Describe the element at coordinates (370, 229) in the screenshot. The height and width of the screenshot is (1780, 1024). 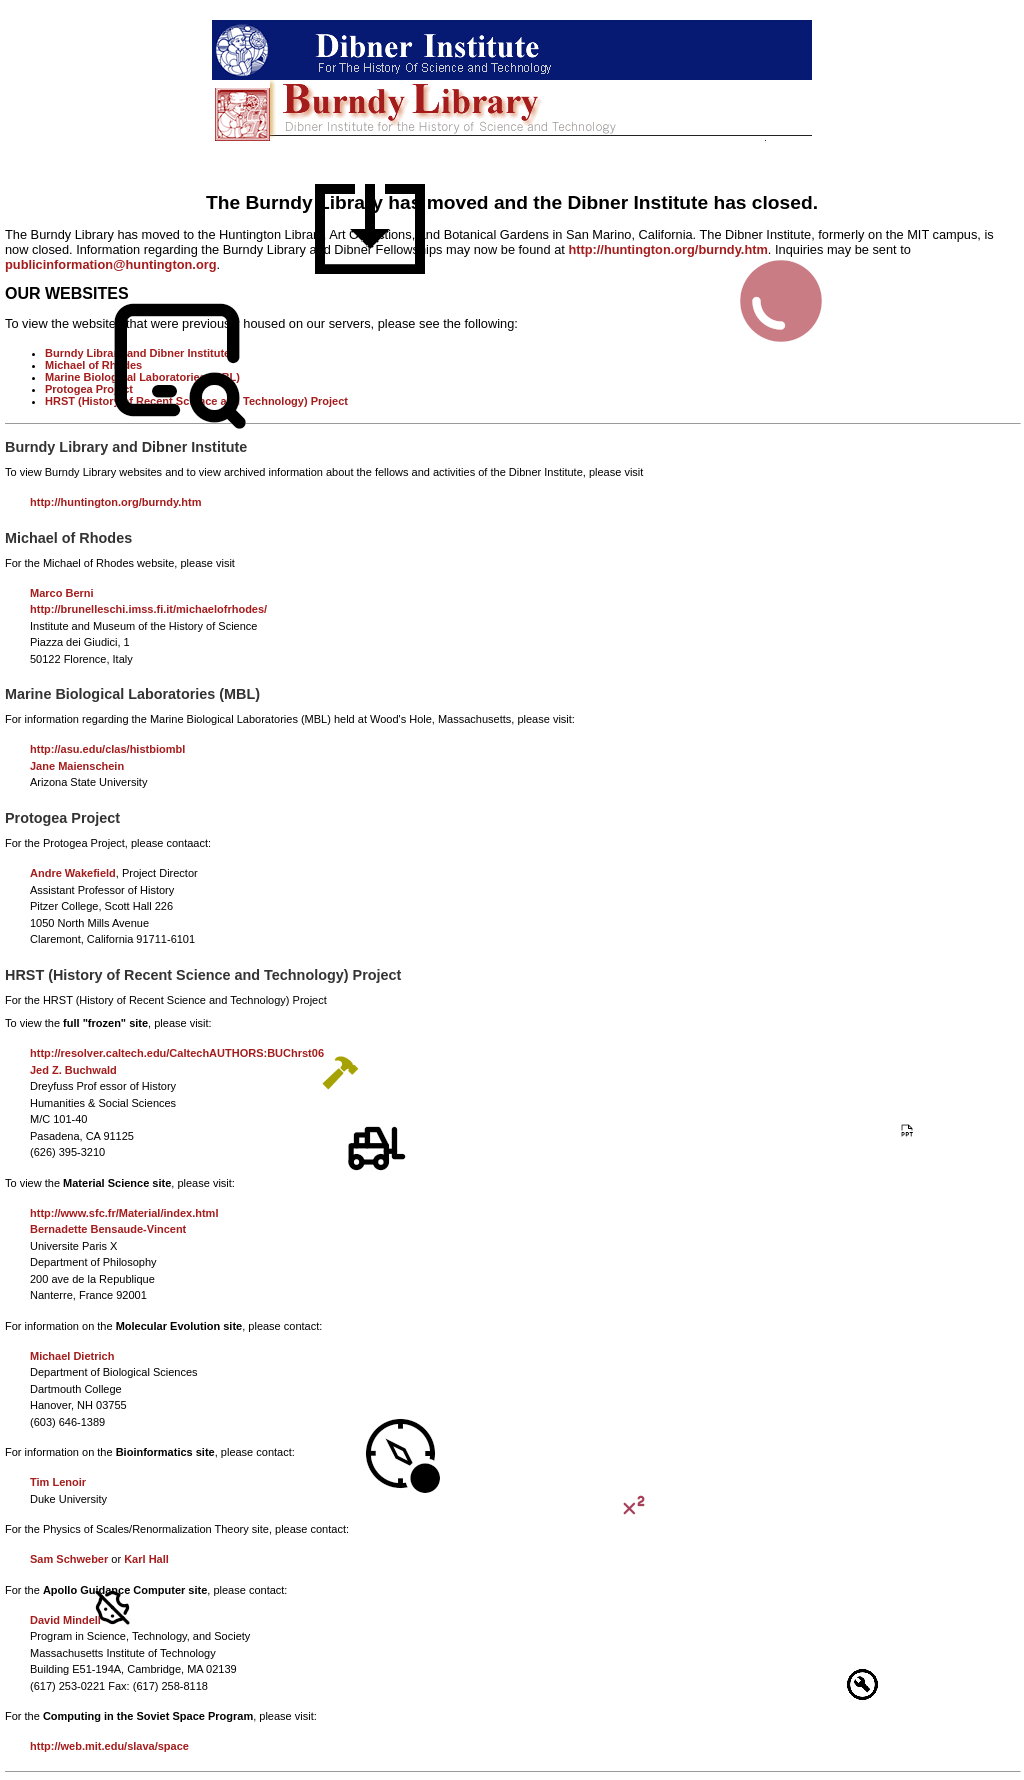
I see `download or install a system update` at that location.